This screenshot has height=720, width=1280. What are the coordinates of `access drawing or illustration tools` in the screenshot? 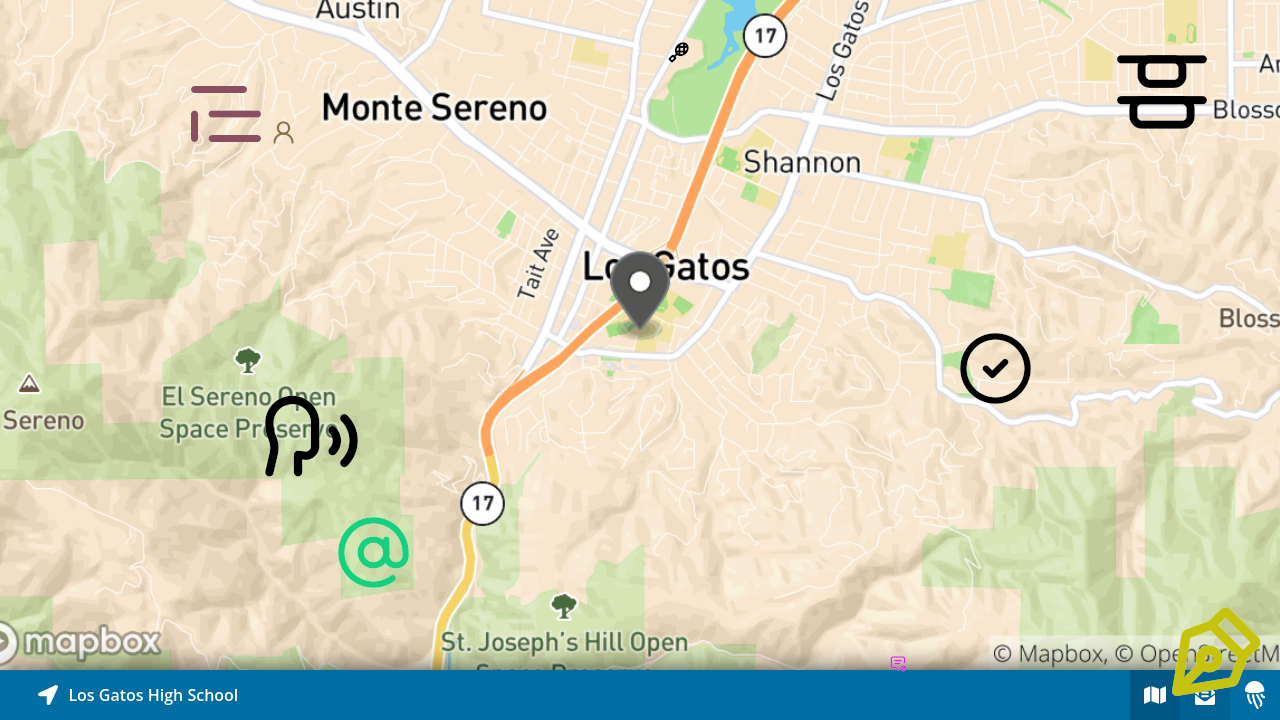 It's located at (1211, 656).